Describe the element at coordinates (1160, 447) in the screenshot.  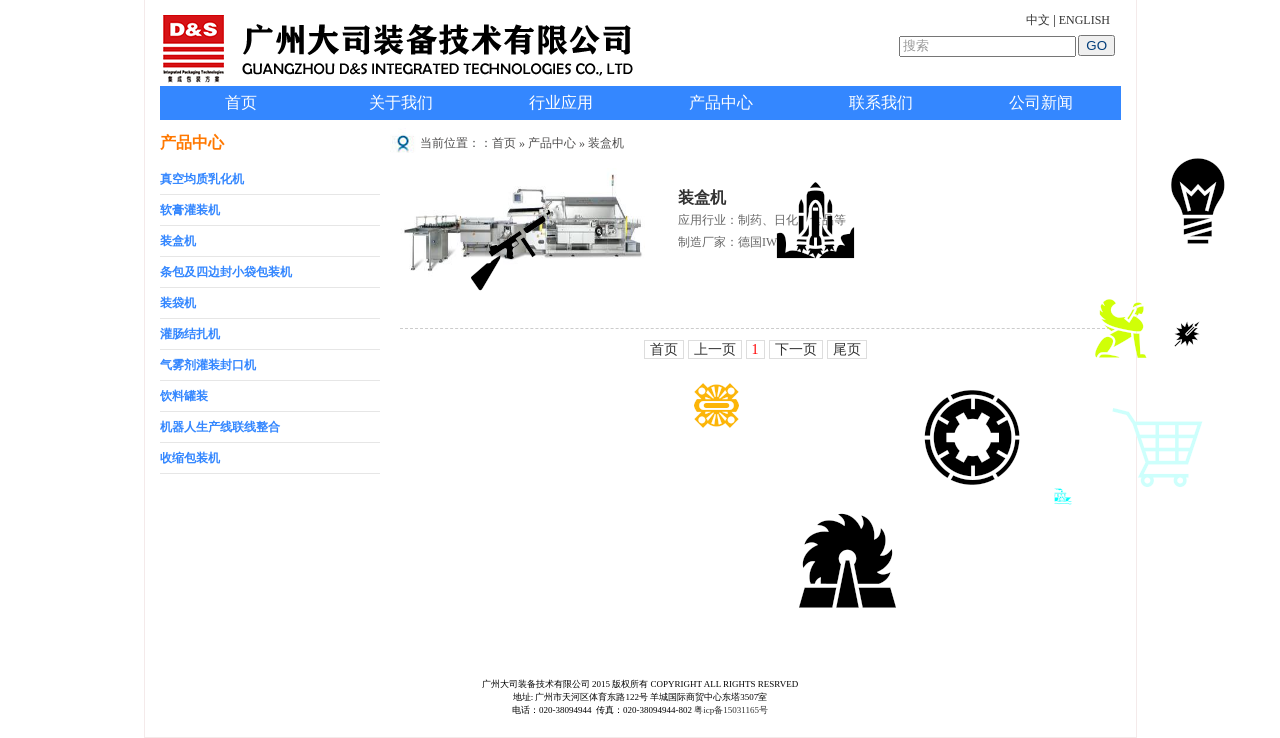
I see `view your shopping cart` at that location.